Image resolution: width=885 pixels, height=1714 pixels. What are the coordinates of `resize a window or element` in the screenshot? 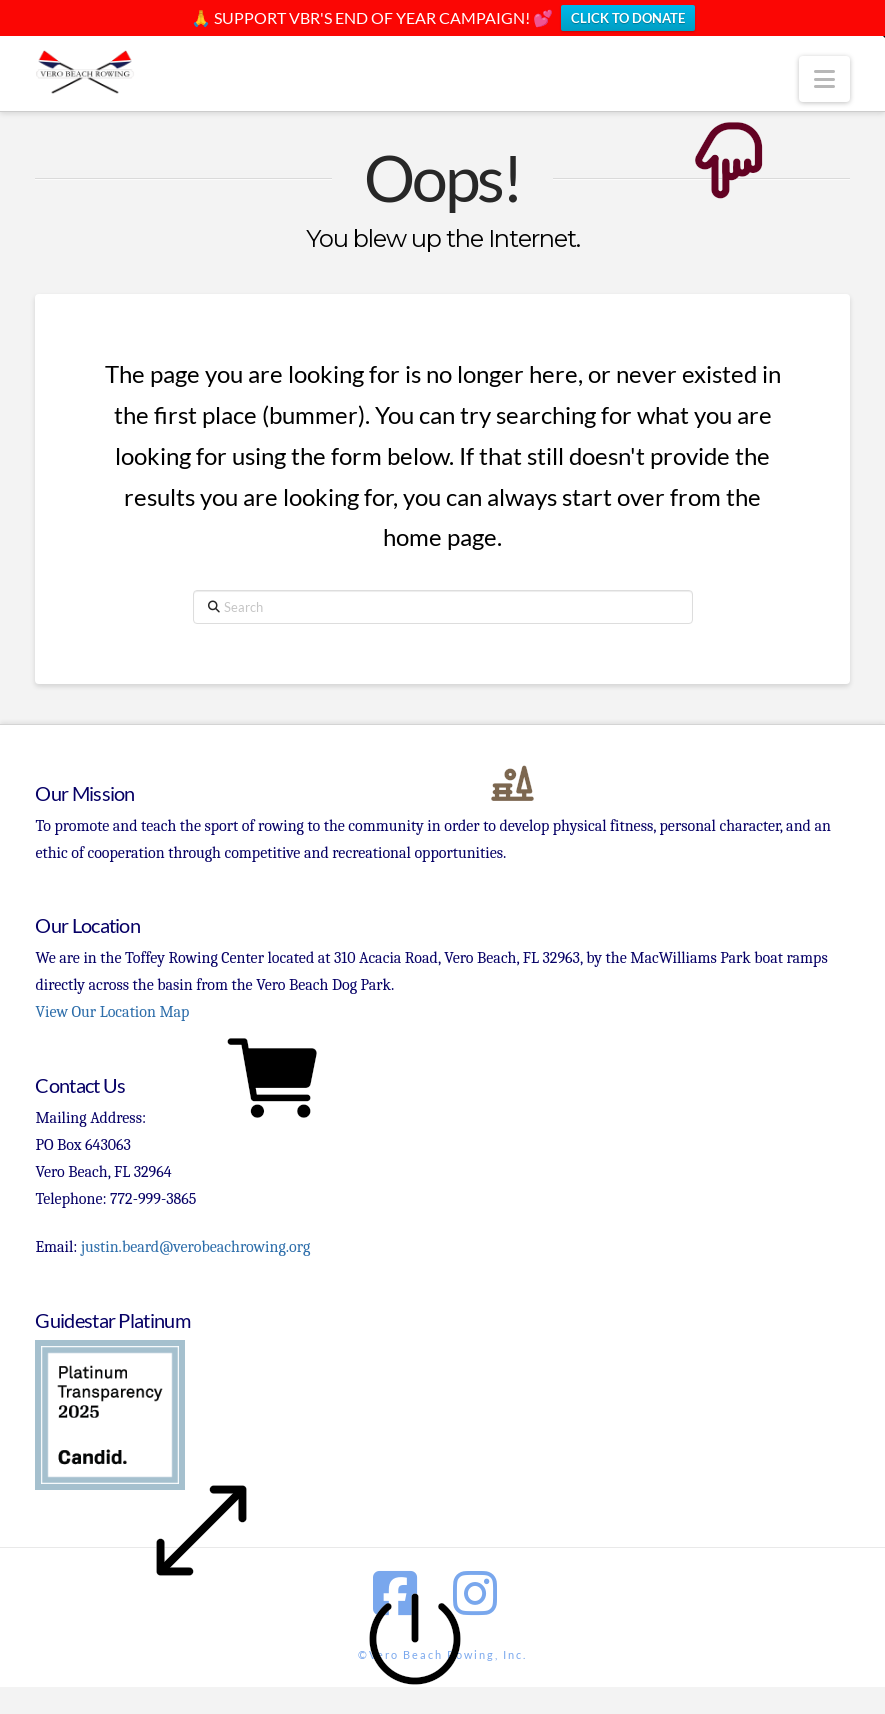 It's located at (201, 1530).